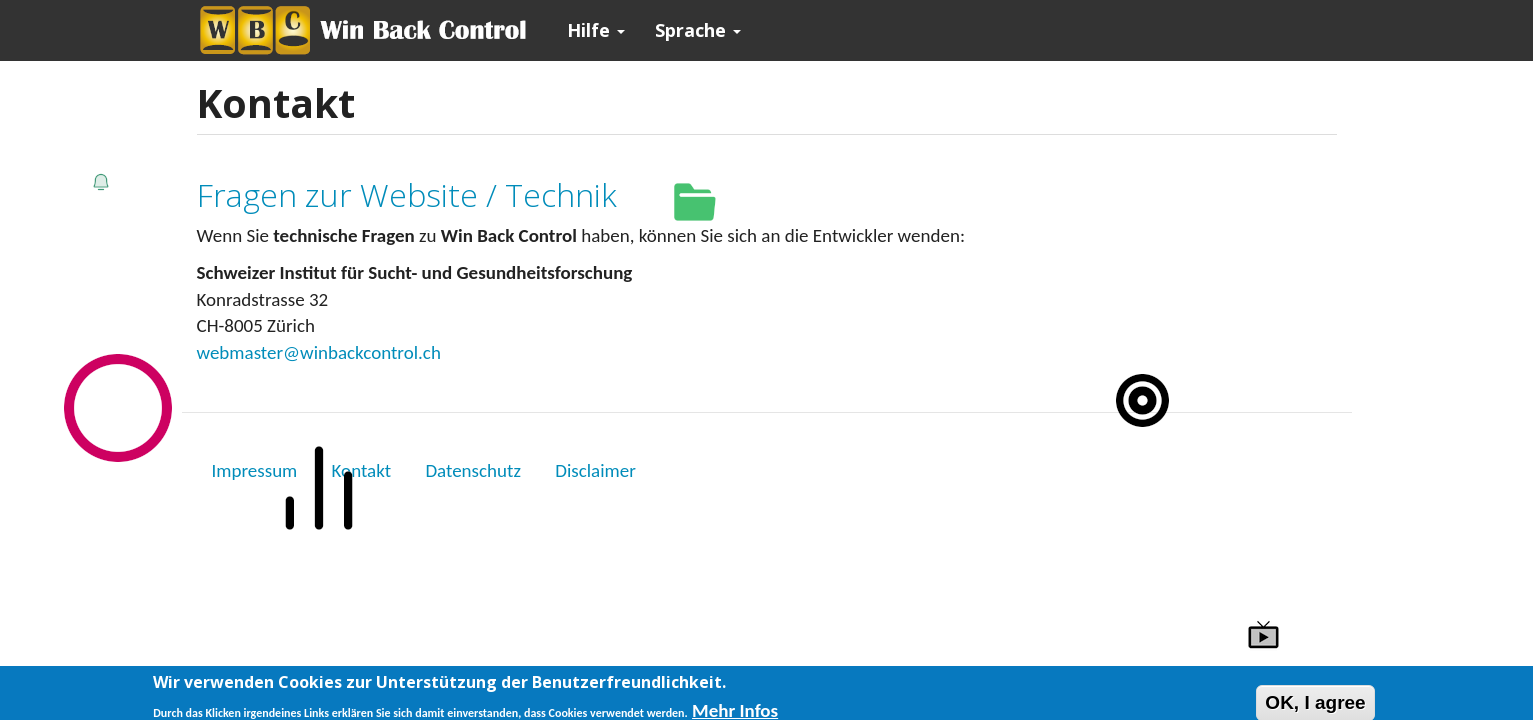  I want to click on unselected radio button or checkbox option, so click(118, 408).